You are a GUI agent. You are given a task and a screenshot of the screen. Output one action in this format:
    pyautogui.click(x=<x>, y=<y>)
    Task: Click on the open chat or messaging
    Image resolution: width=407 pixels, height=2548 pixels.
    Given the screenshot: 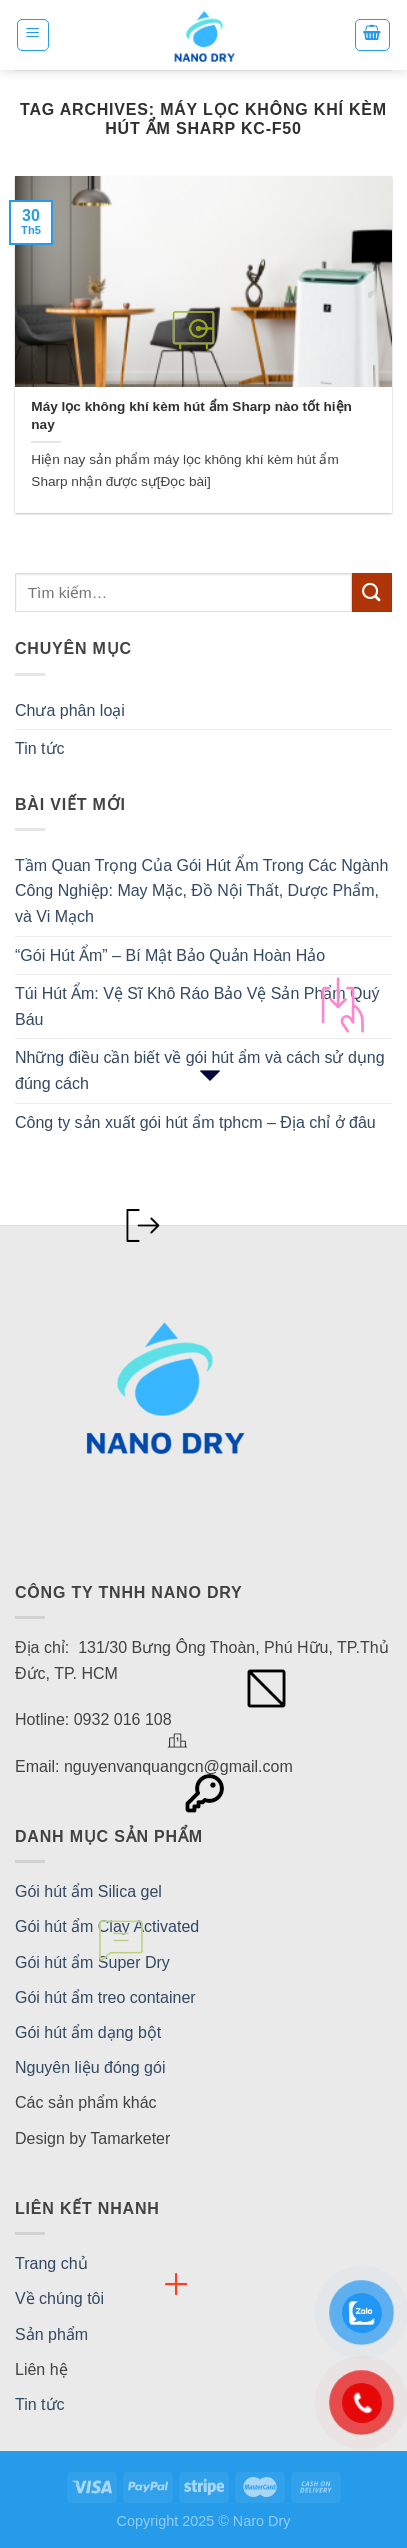 What is the action you would take?
    pyautogui.click(x=121, y=1937)
    